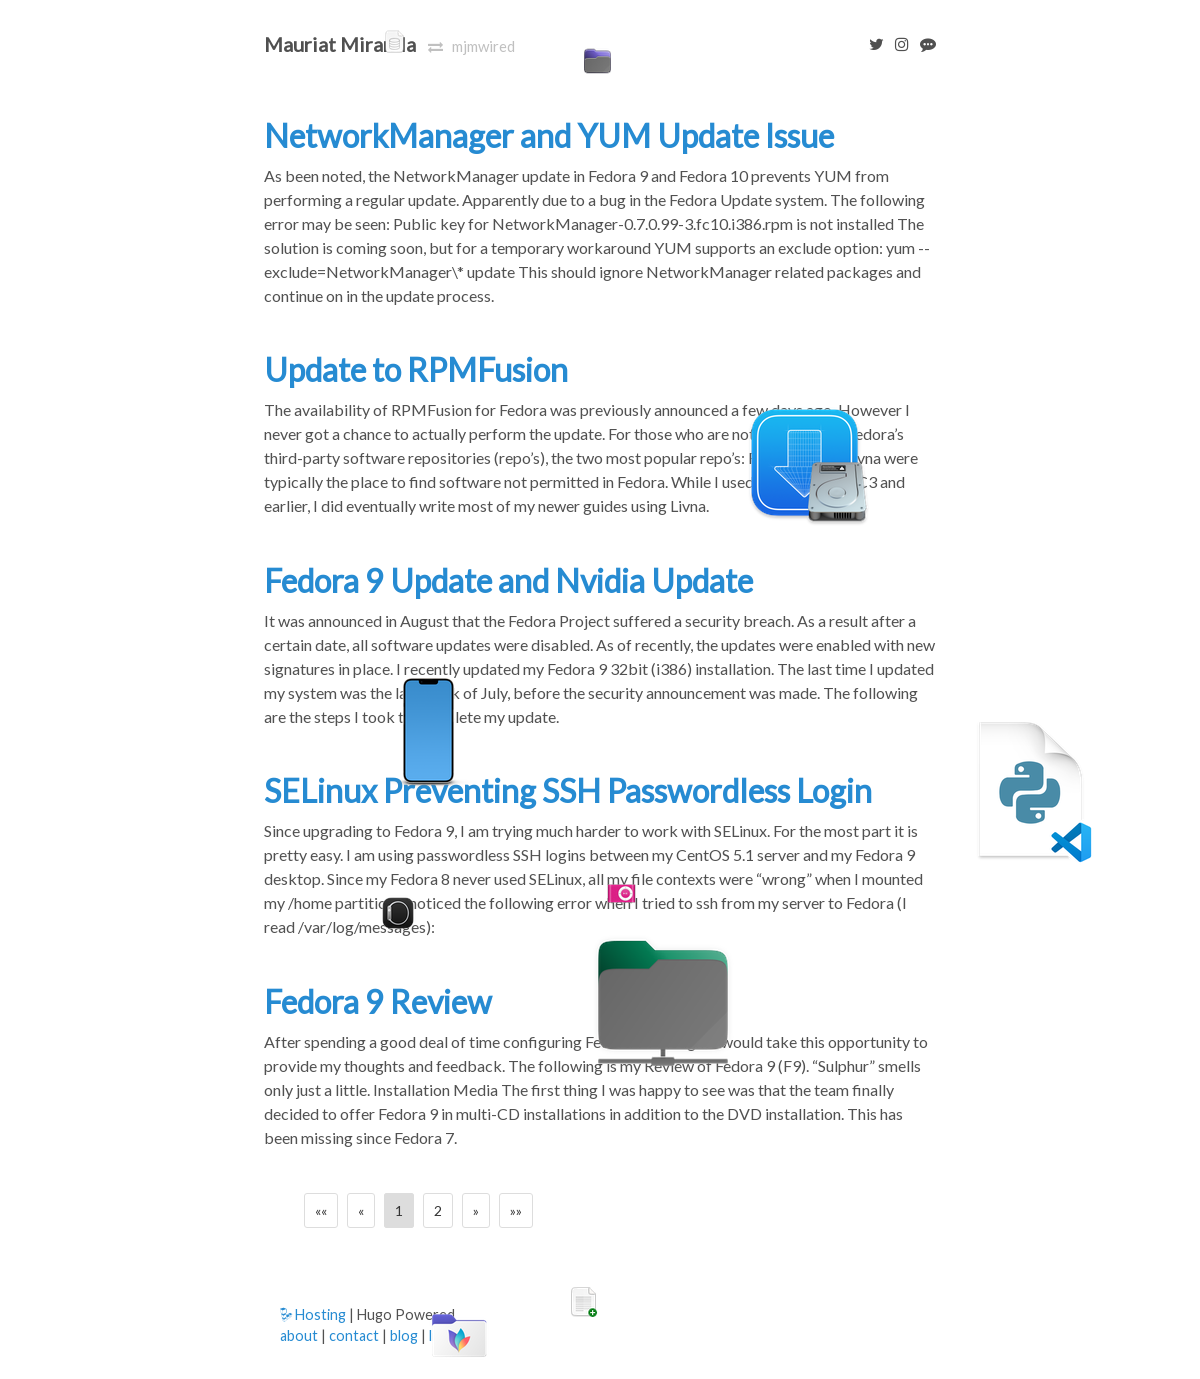 Image resolution: width=1200 pixels, height=1379 pixels. What do you see at coordinates (459, 1337) in the screenshot?
I see `open mindnode documents folder` at bounding box center [459, 1337].